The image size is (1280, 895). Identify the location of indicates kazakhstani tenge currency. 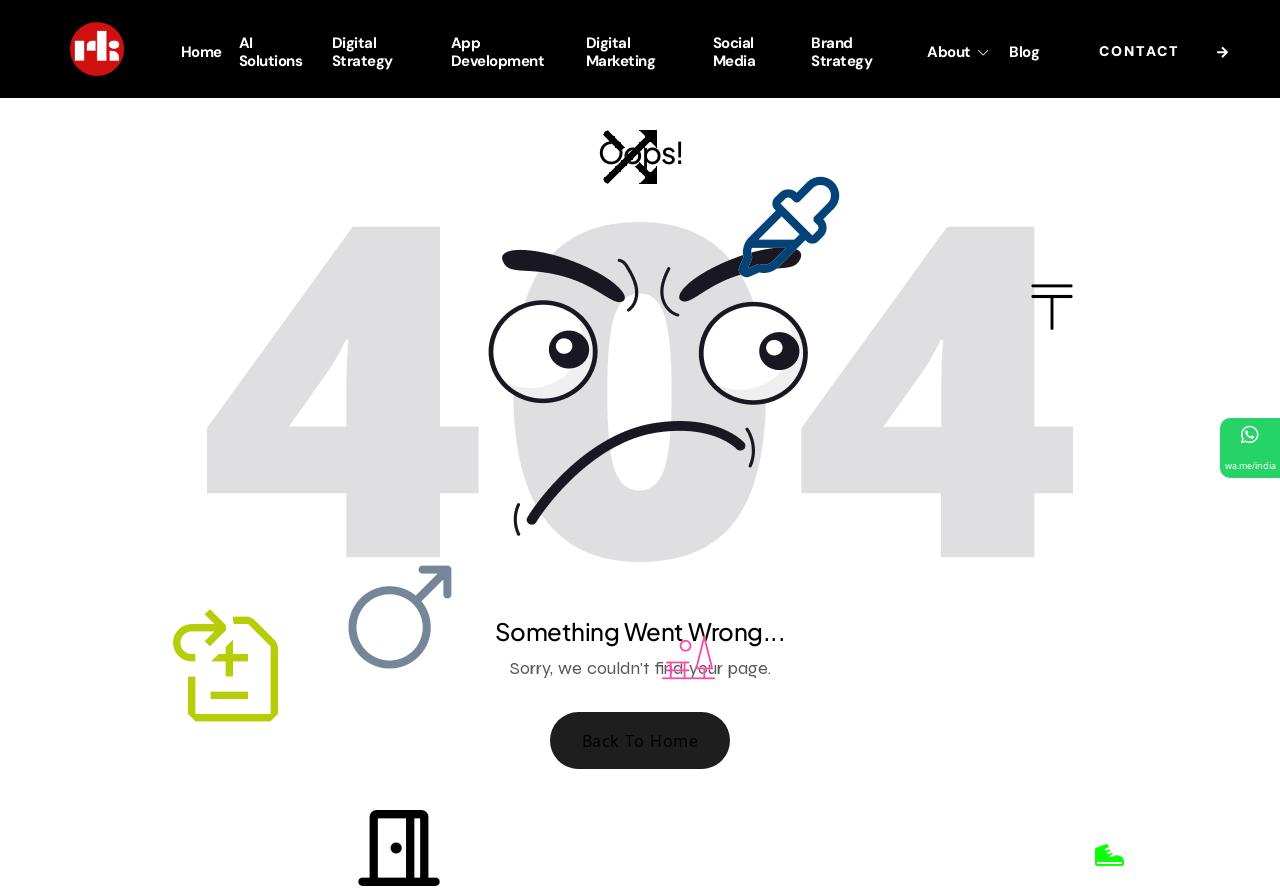
(1052, 305).